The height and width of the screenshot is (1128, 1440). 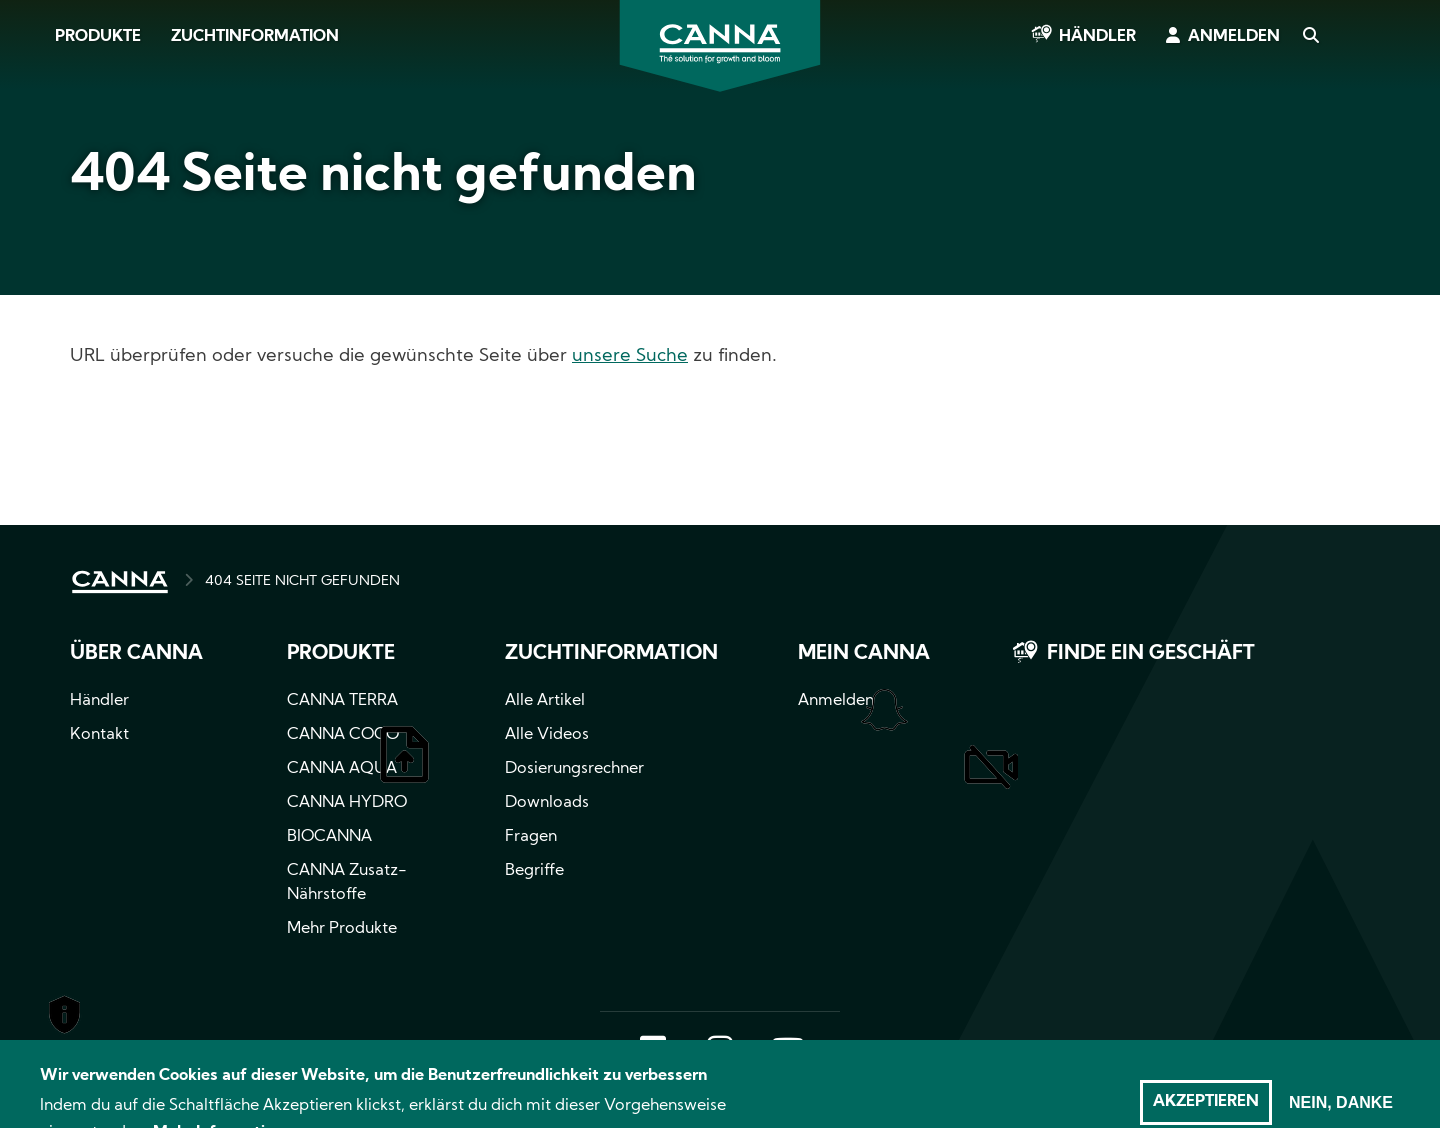 What do you see at coordinates (64, 1014) in the screenshot?
I see `view privacy policy or settings` at bounding box center [64, 1014].